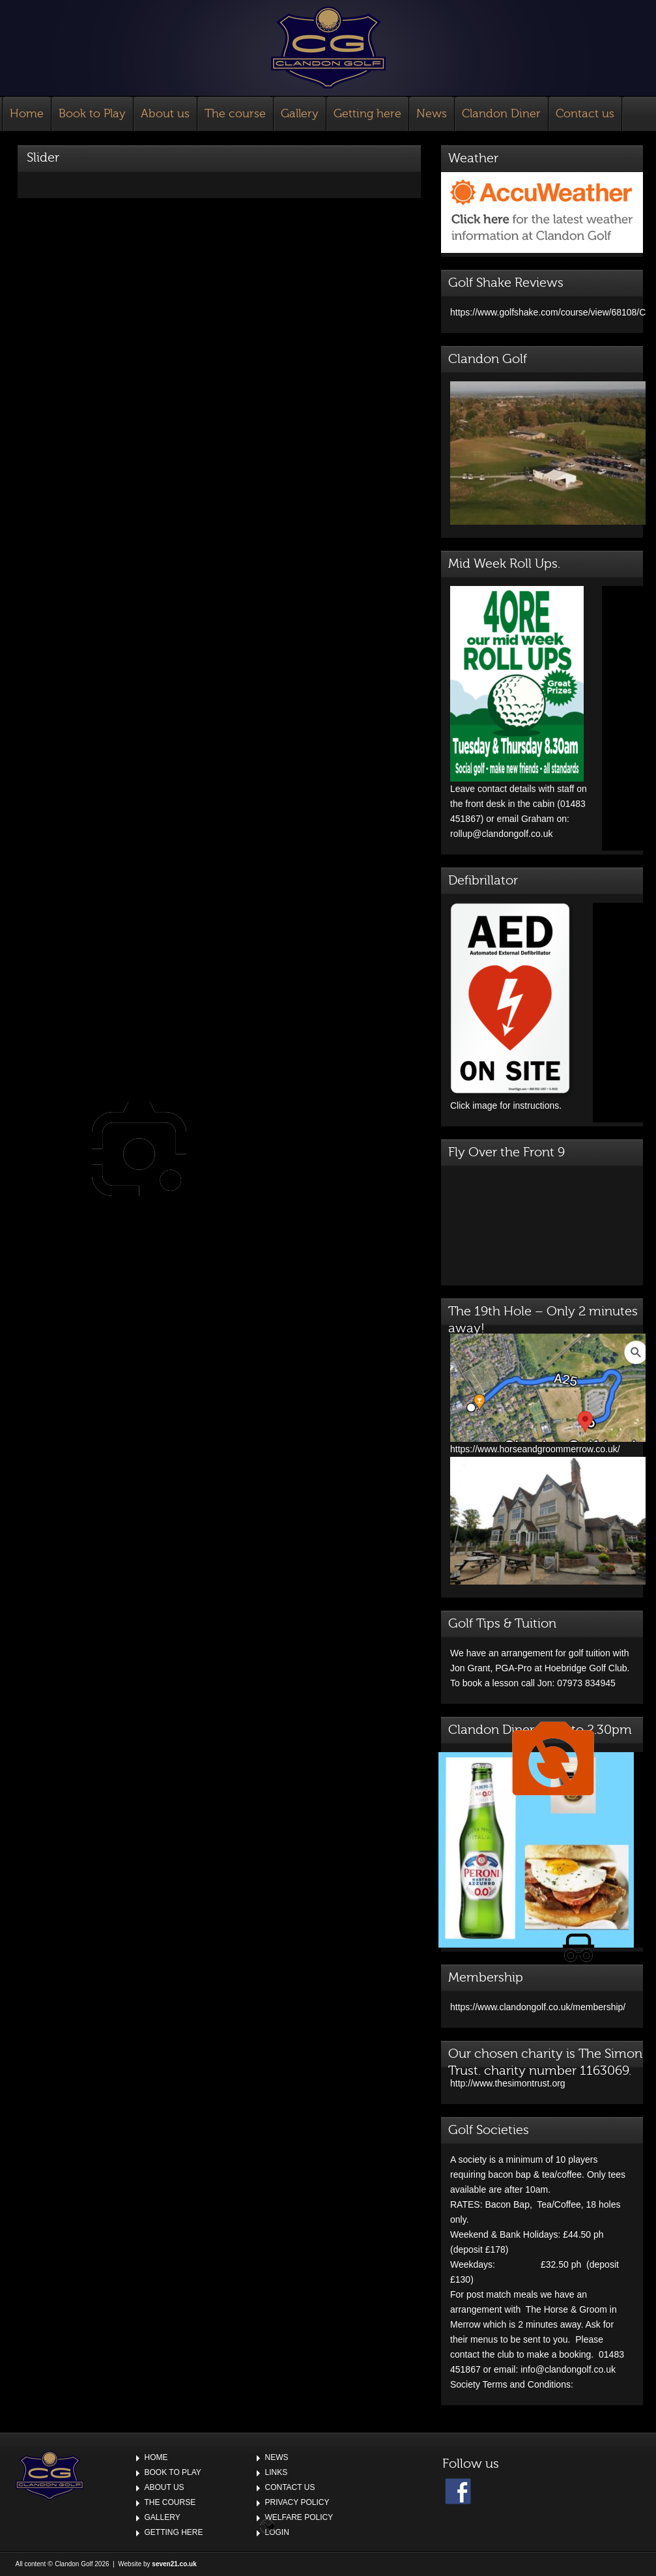  I want to click on switch between front and rear camera, so click(553, 1759).